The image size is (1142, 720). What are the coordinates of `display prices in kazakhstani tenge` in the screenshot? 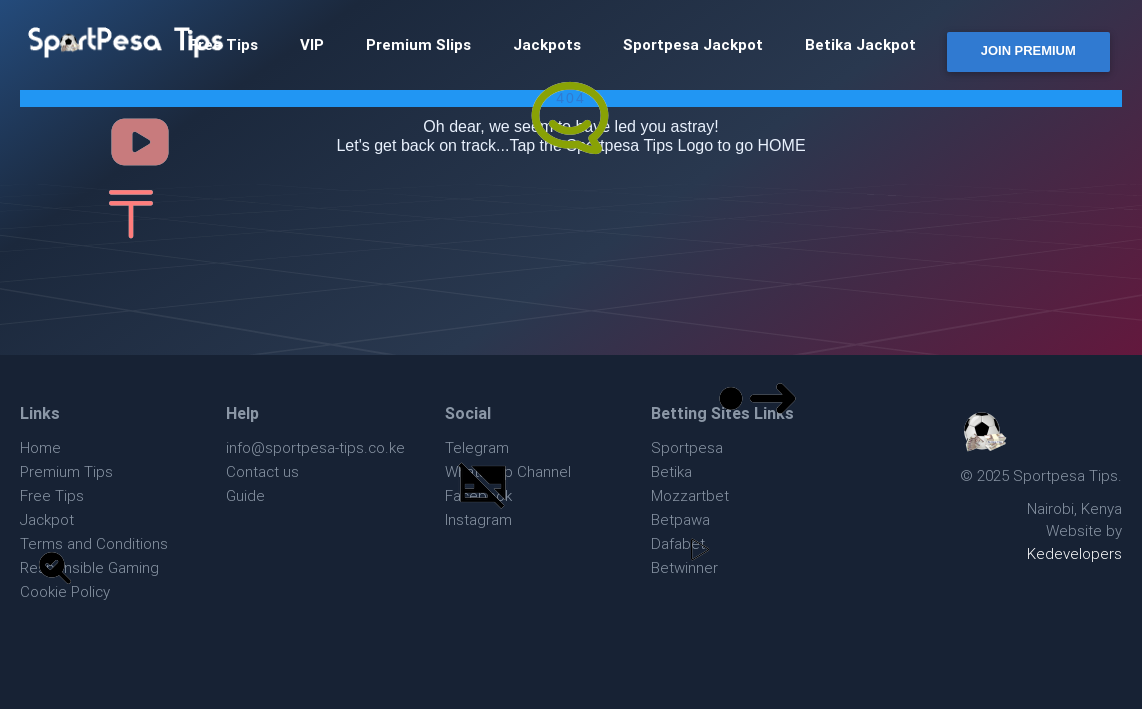 It's located at (131, 212).